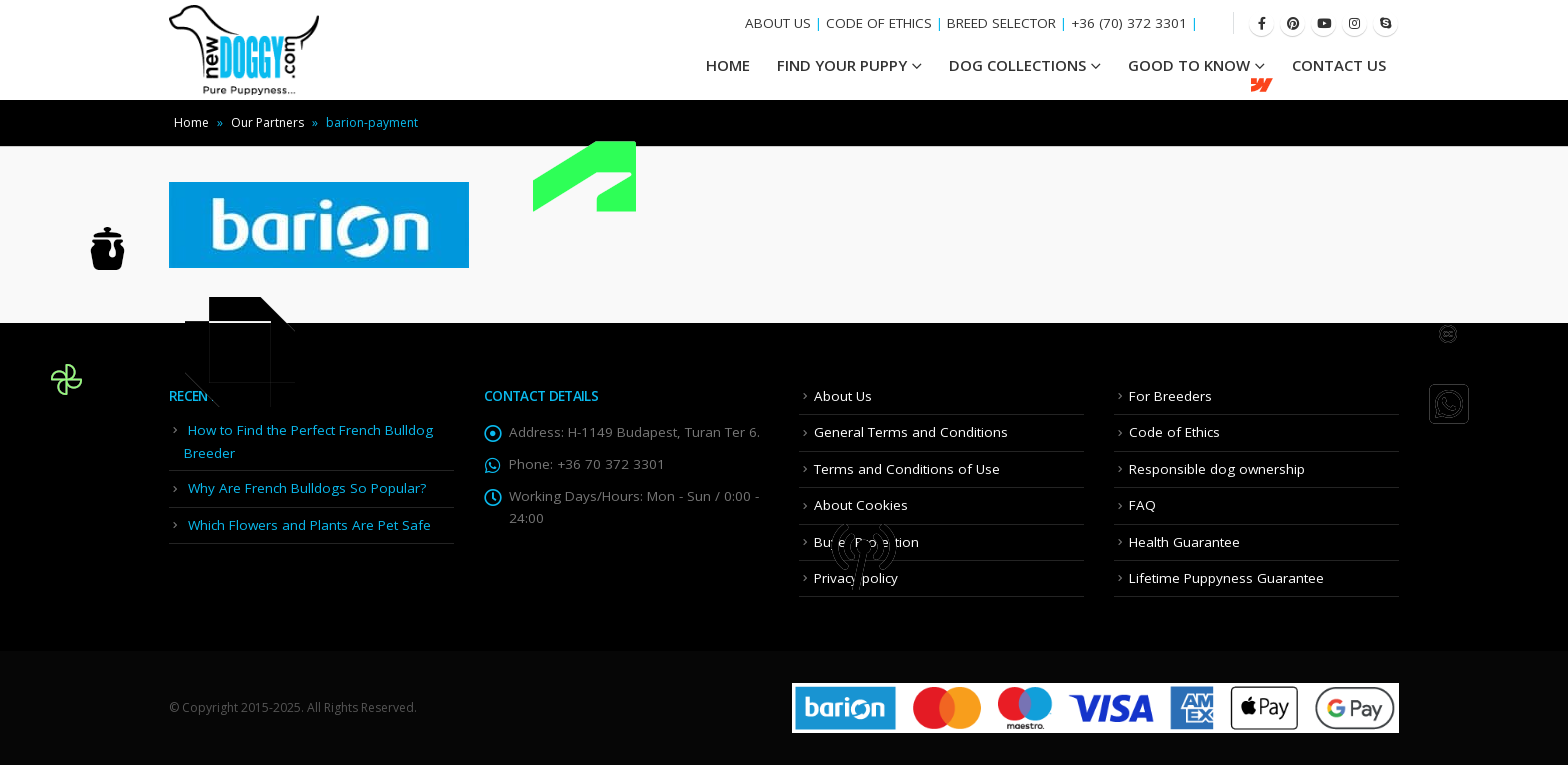  What do you see at coordinates (240, 352) in the screenshot?
I see `open OPNsense firewall dashboard` at bounding box center [240, 352].